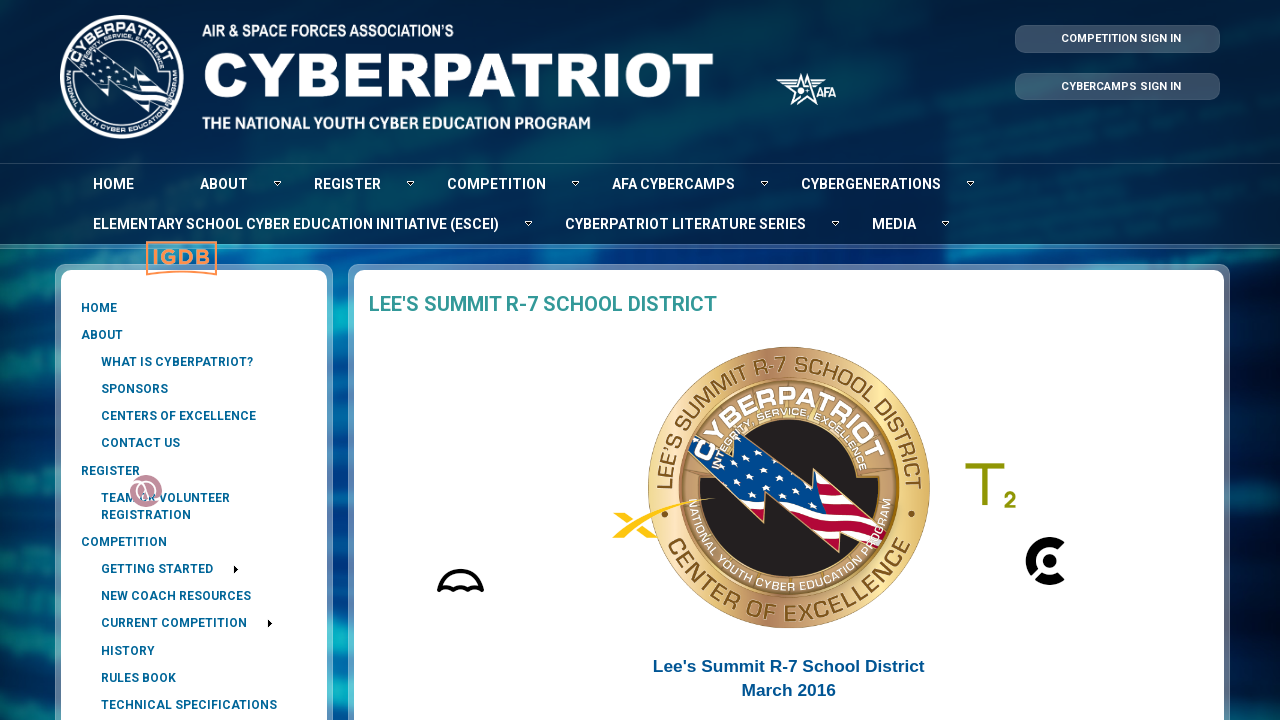  What do you see at coordinates (460, 580) in the screenshot?
I see `open umbrel home server dashboard` at bounding box center [460, 580].